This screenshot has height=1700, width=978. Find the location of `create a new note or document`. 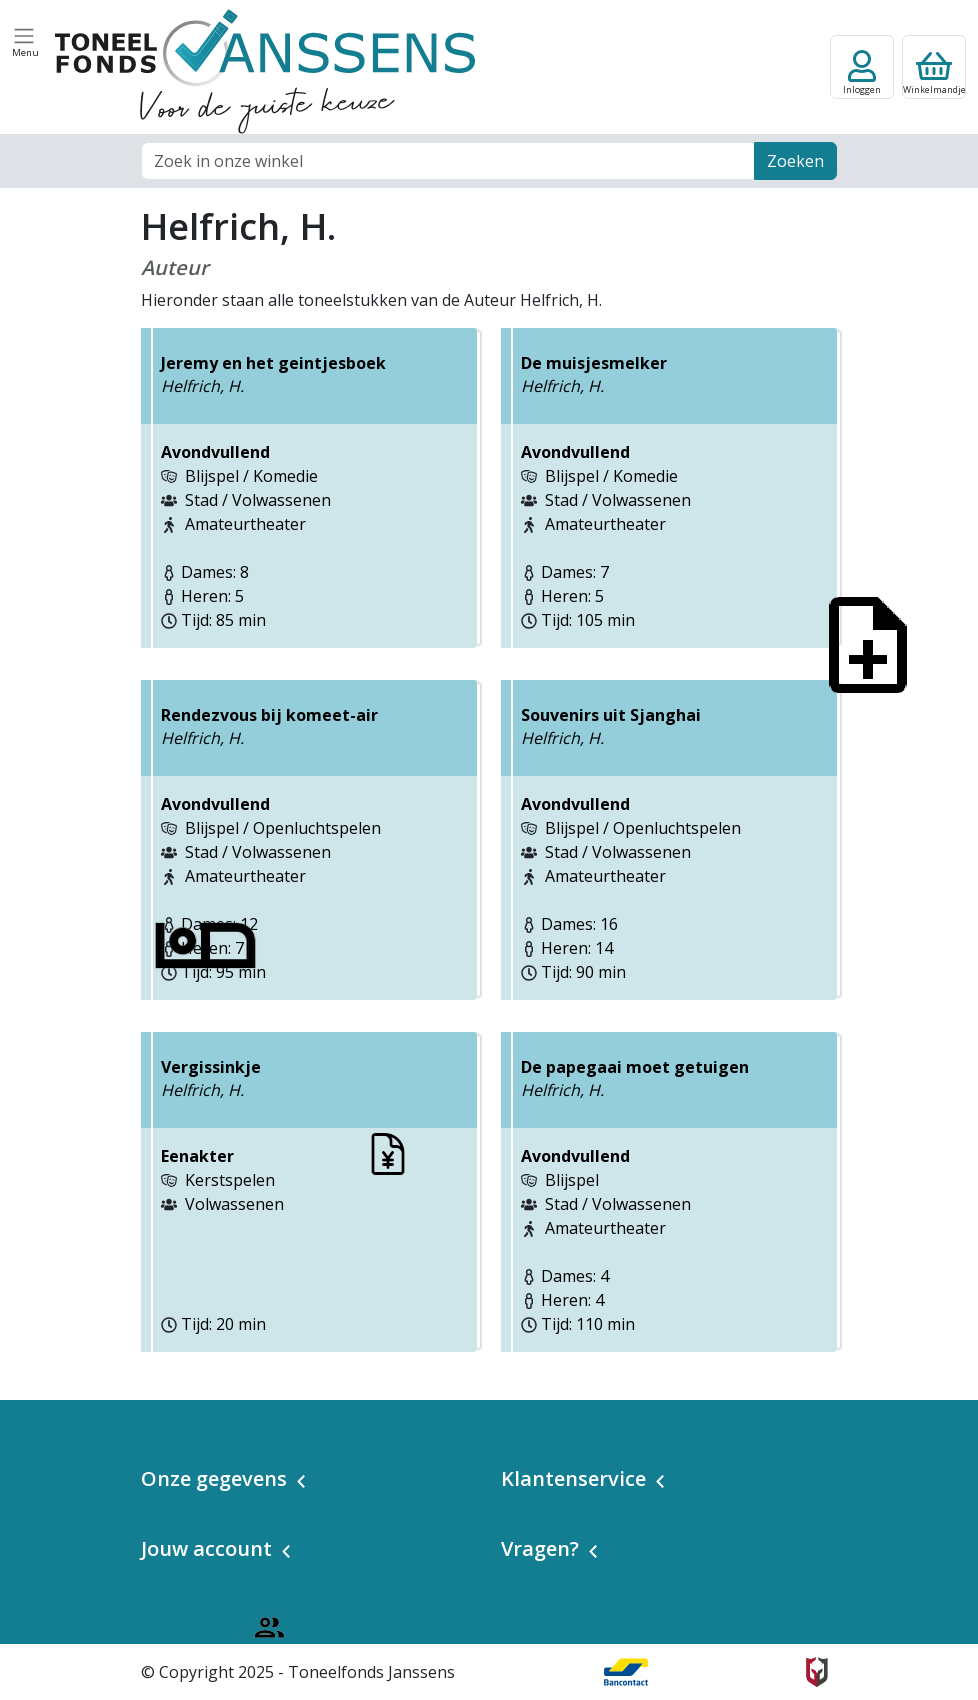

create a new note or document is located at coordinates (868, 645).